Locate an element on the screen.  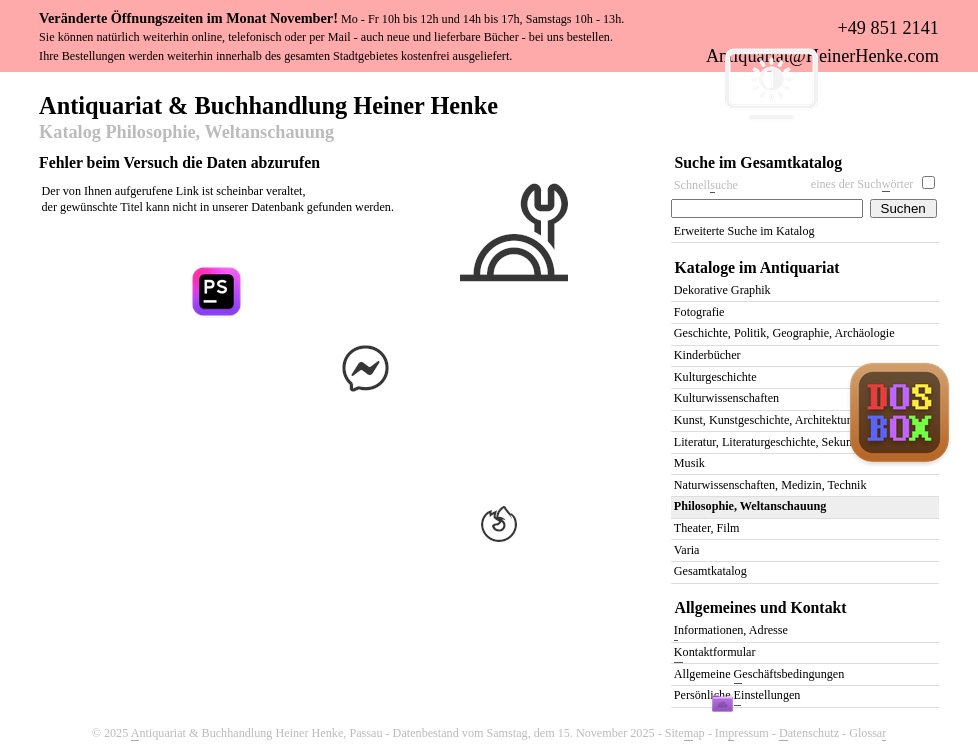
open phpstorm ide is located at coordinates (216, 291).